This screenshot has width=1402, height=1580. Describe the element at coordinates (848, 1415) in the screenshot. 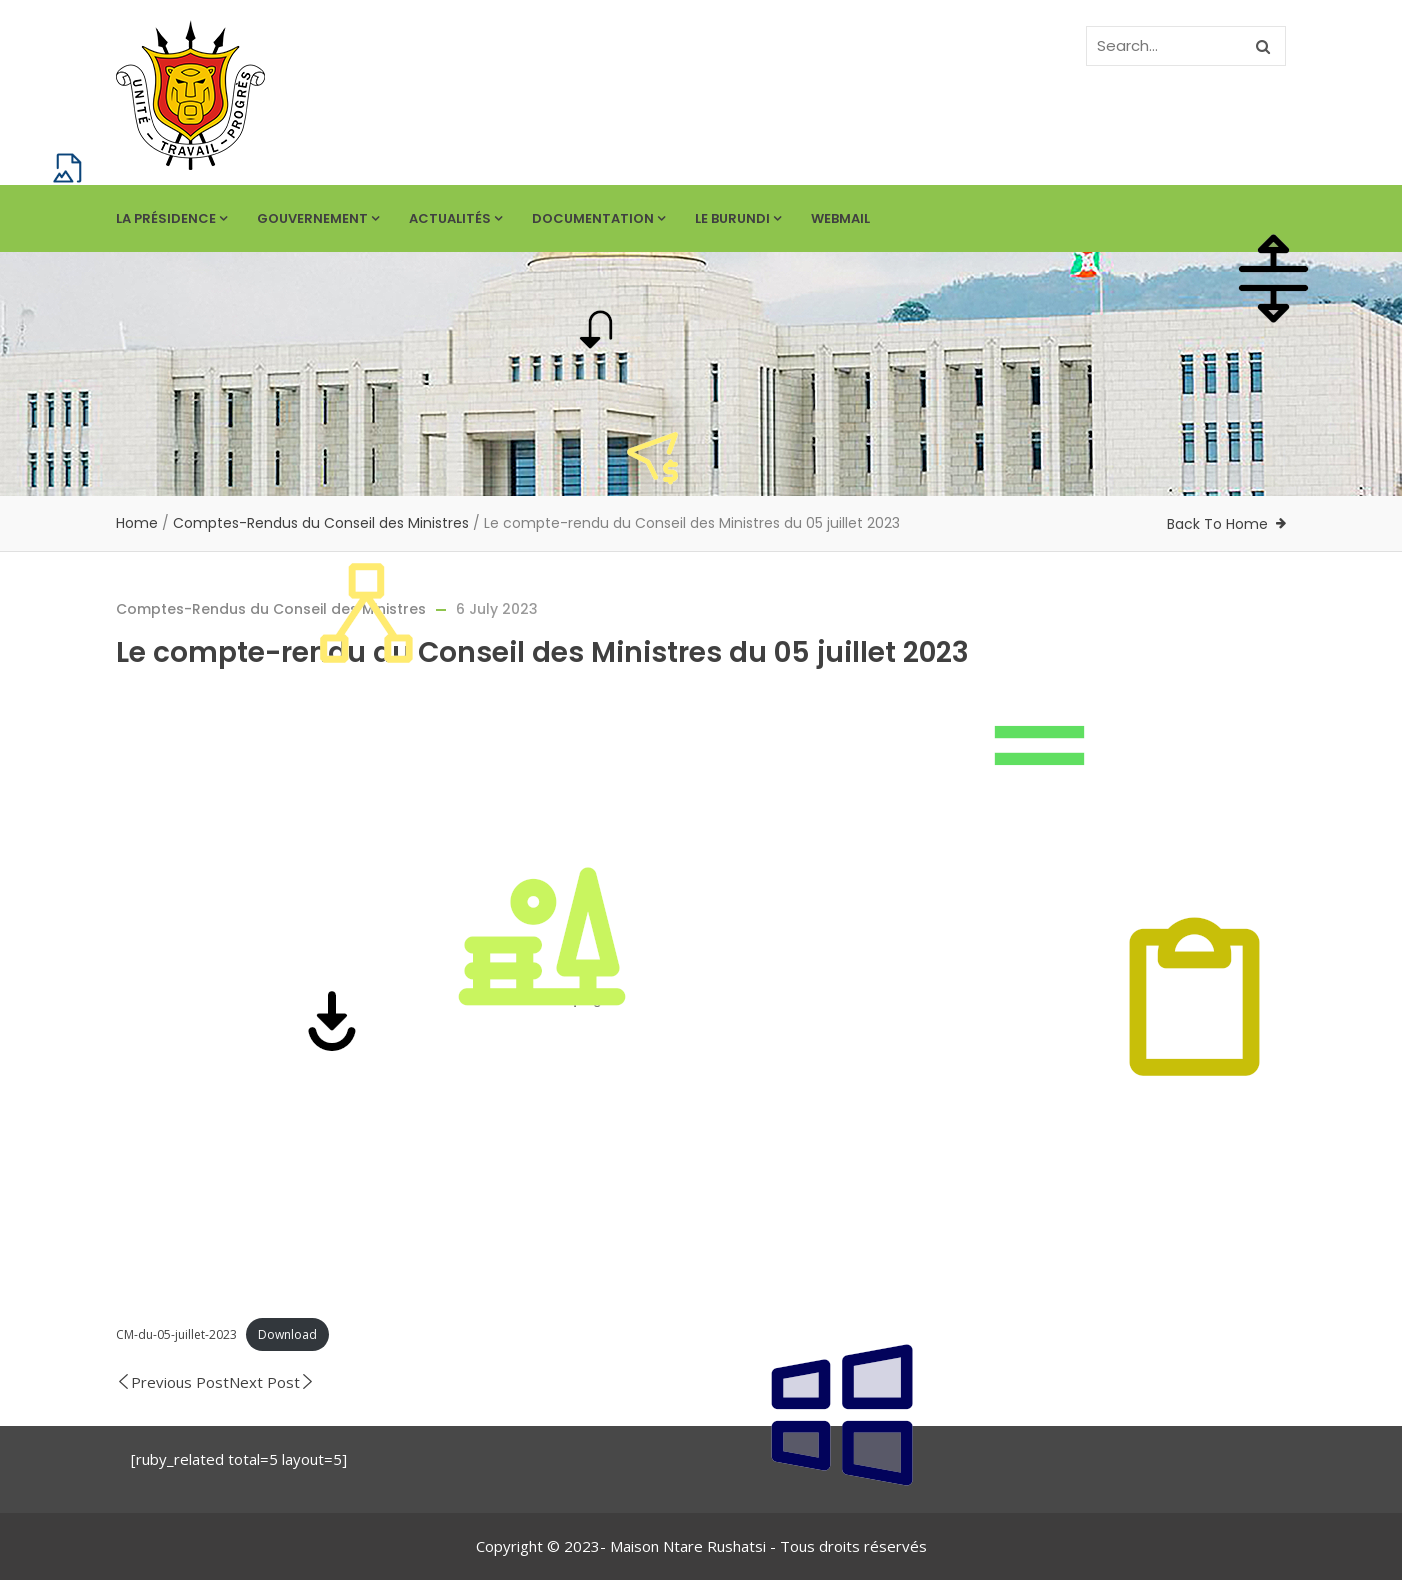

I see `open the Windows start menu` at that location.